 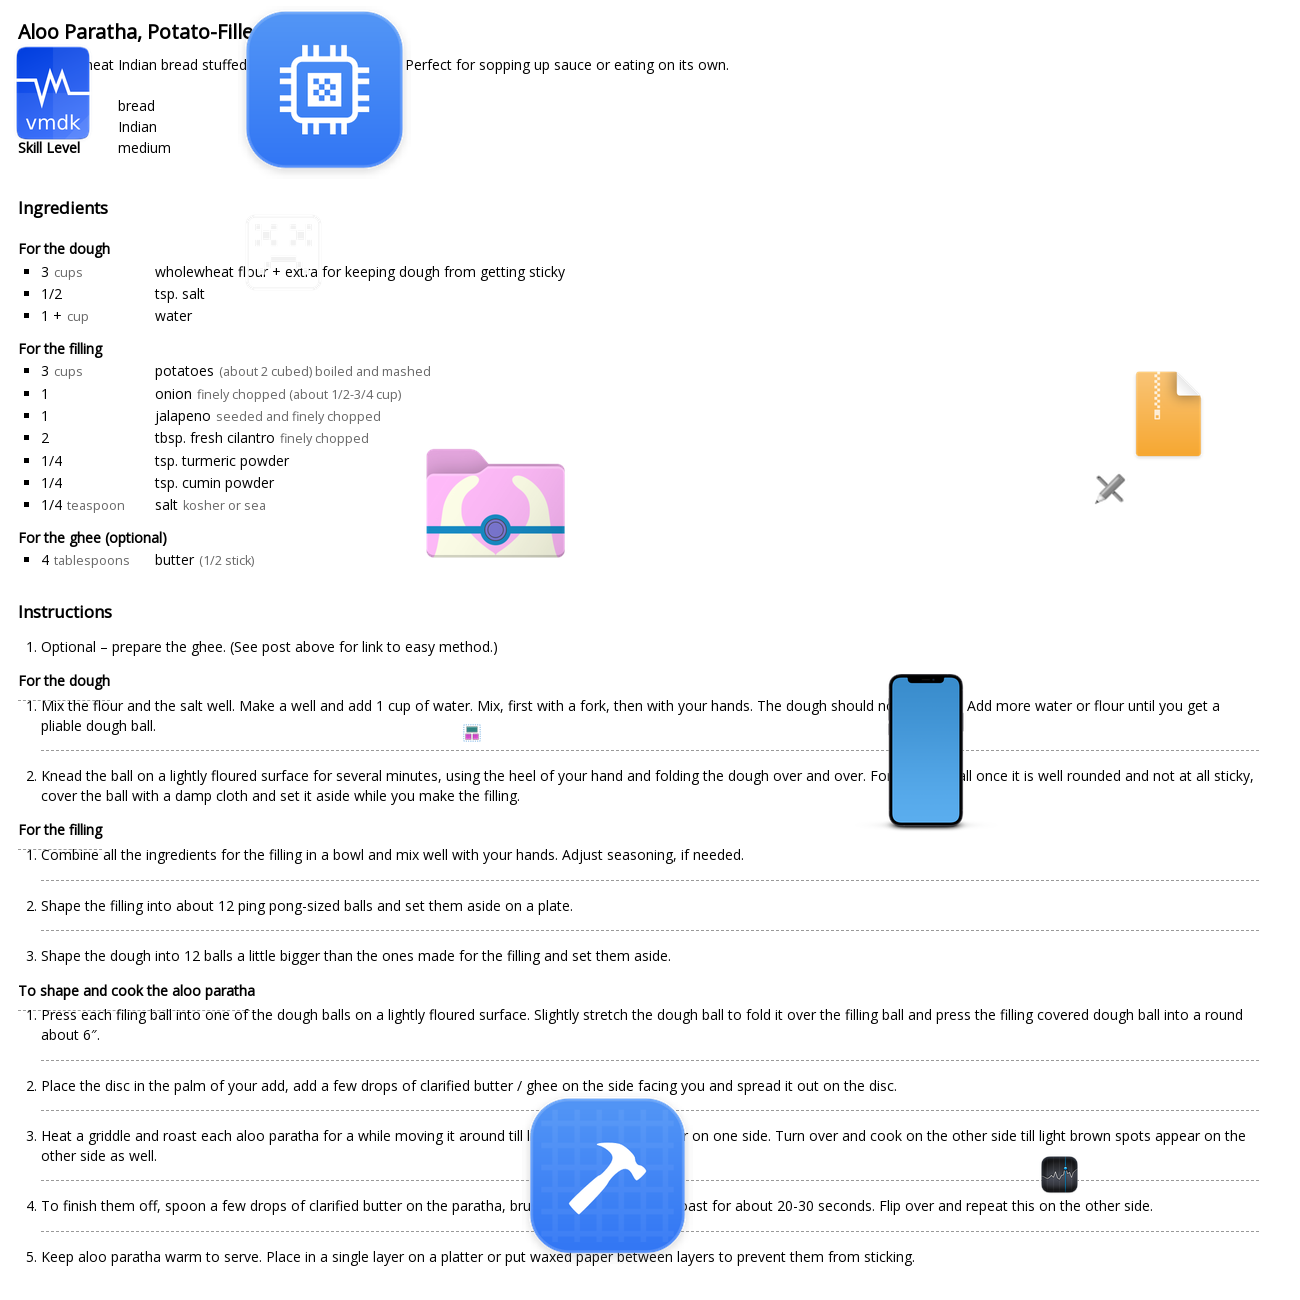 What do you see at coordinates (283, 252) in the screenshot?
I see `system crash or error report notification` at bounding box center [283, 252].